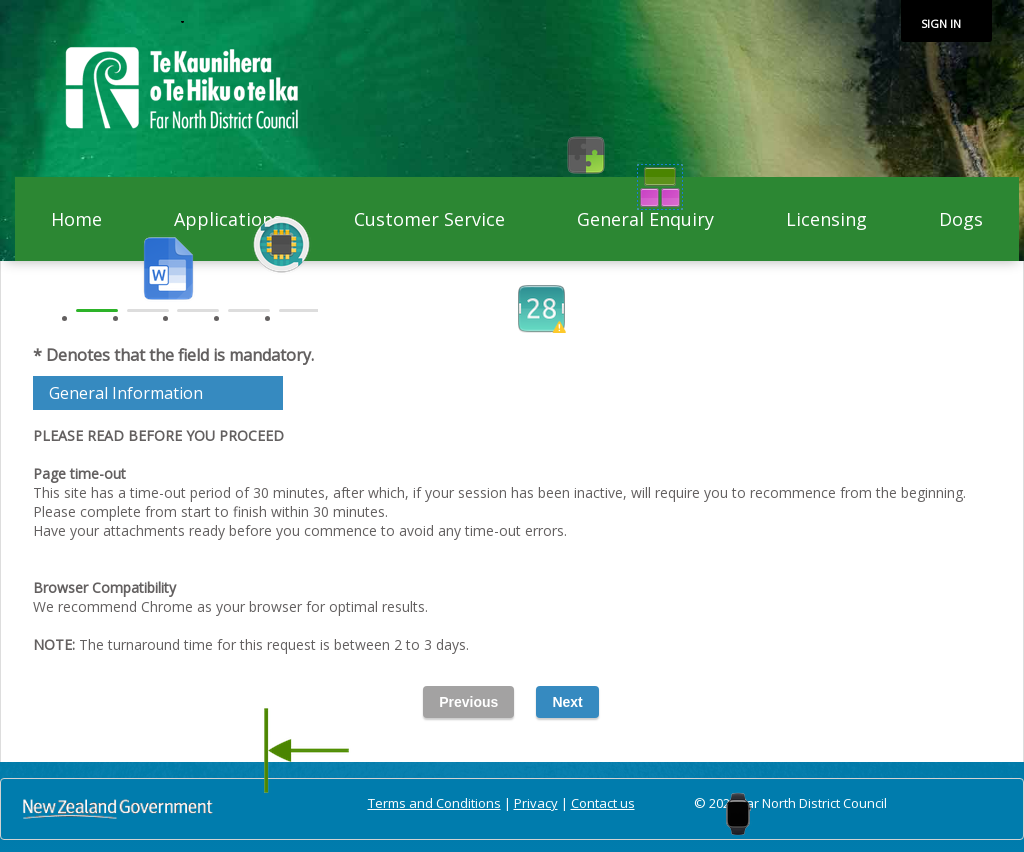 The height and width of the screenshot is (852, 1024). I want to click on select all items in the current view, so click(660, 187).